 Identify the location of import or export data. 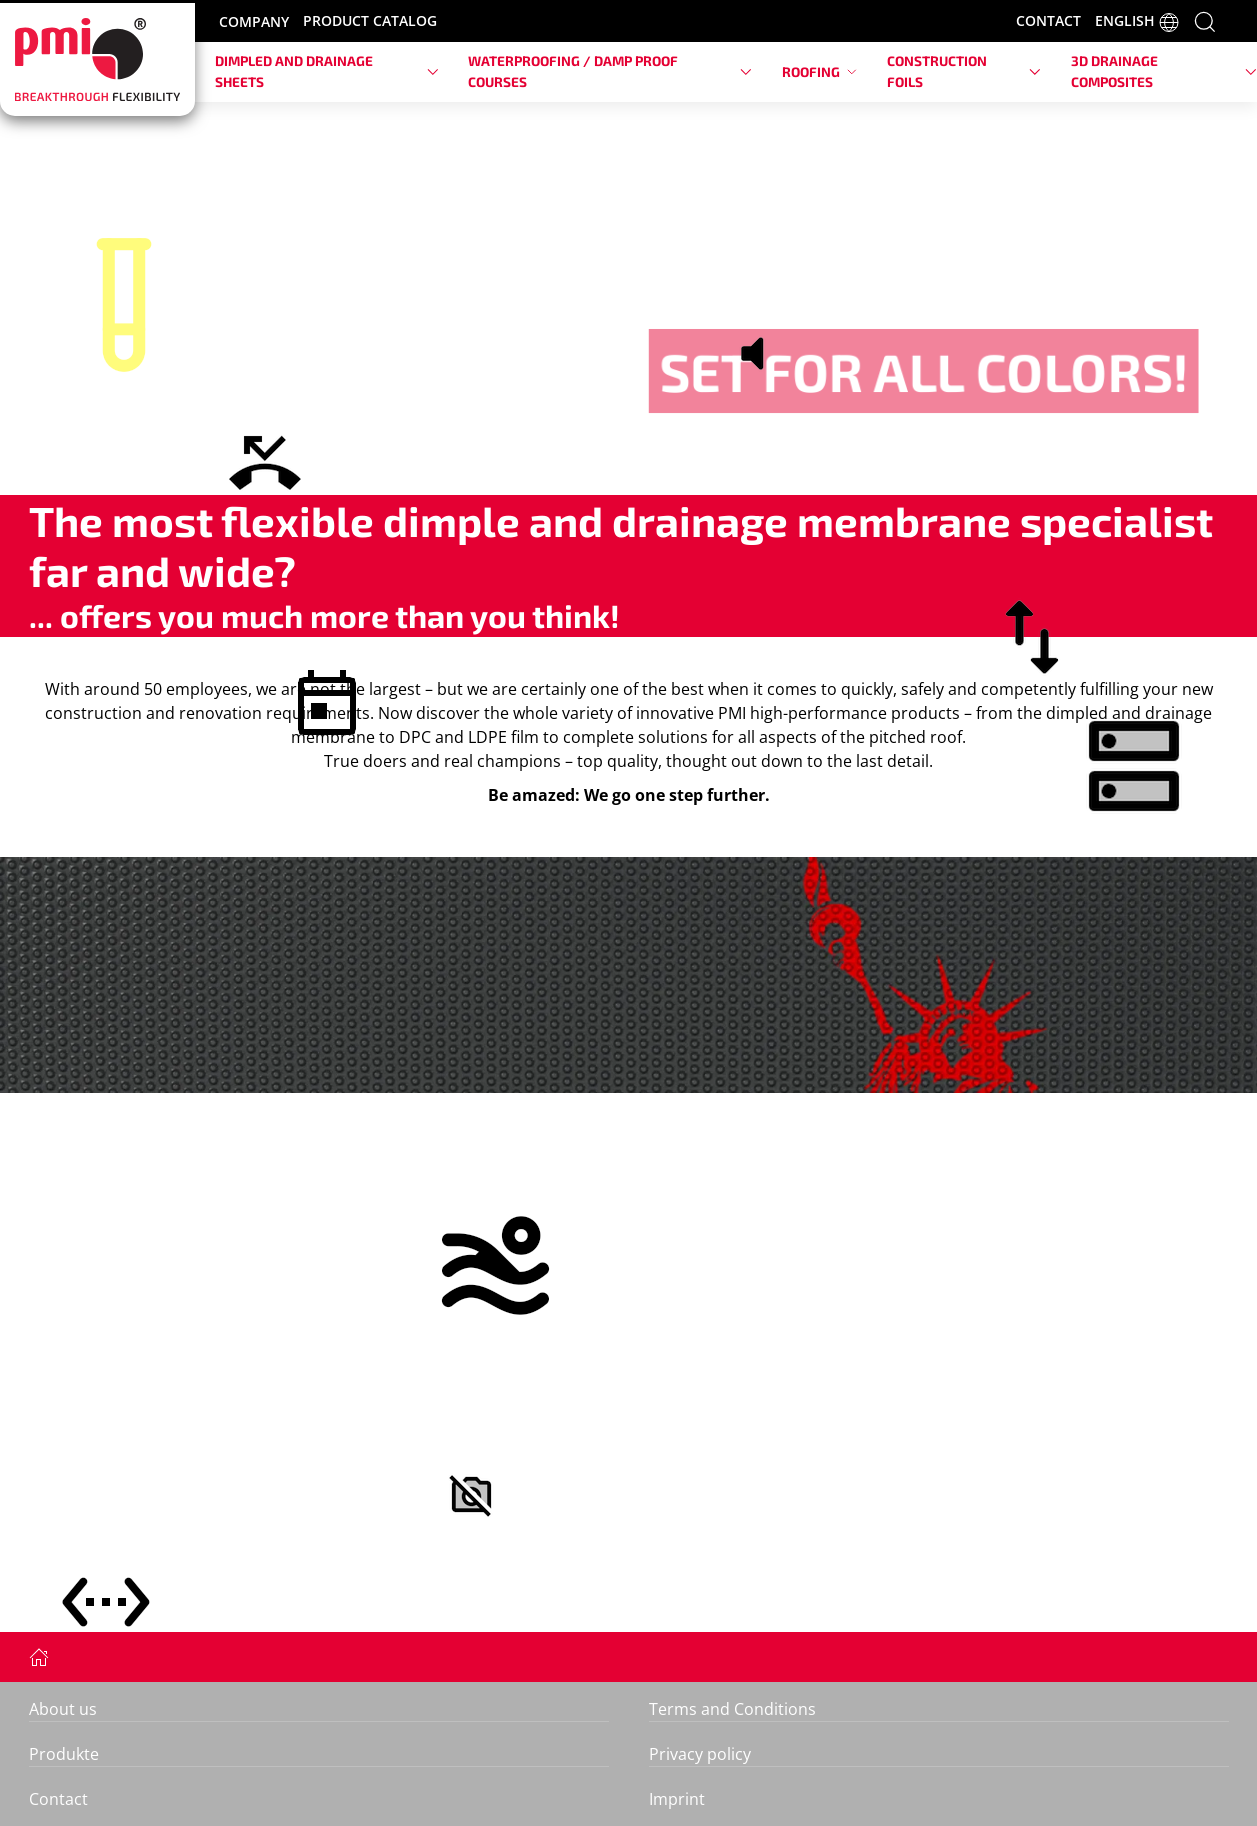
(1032, 637).